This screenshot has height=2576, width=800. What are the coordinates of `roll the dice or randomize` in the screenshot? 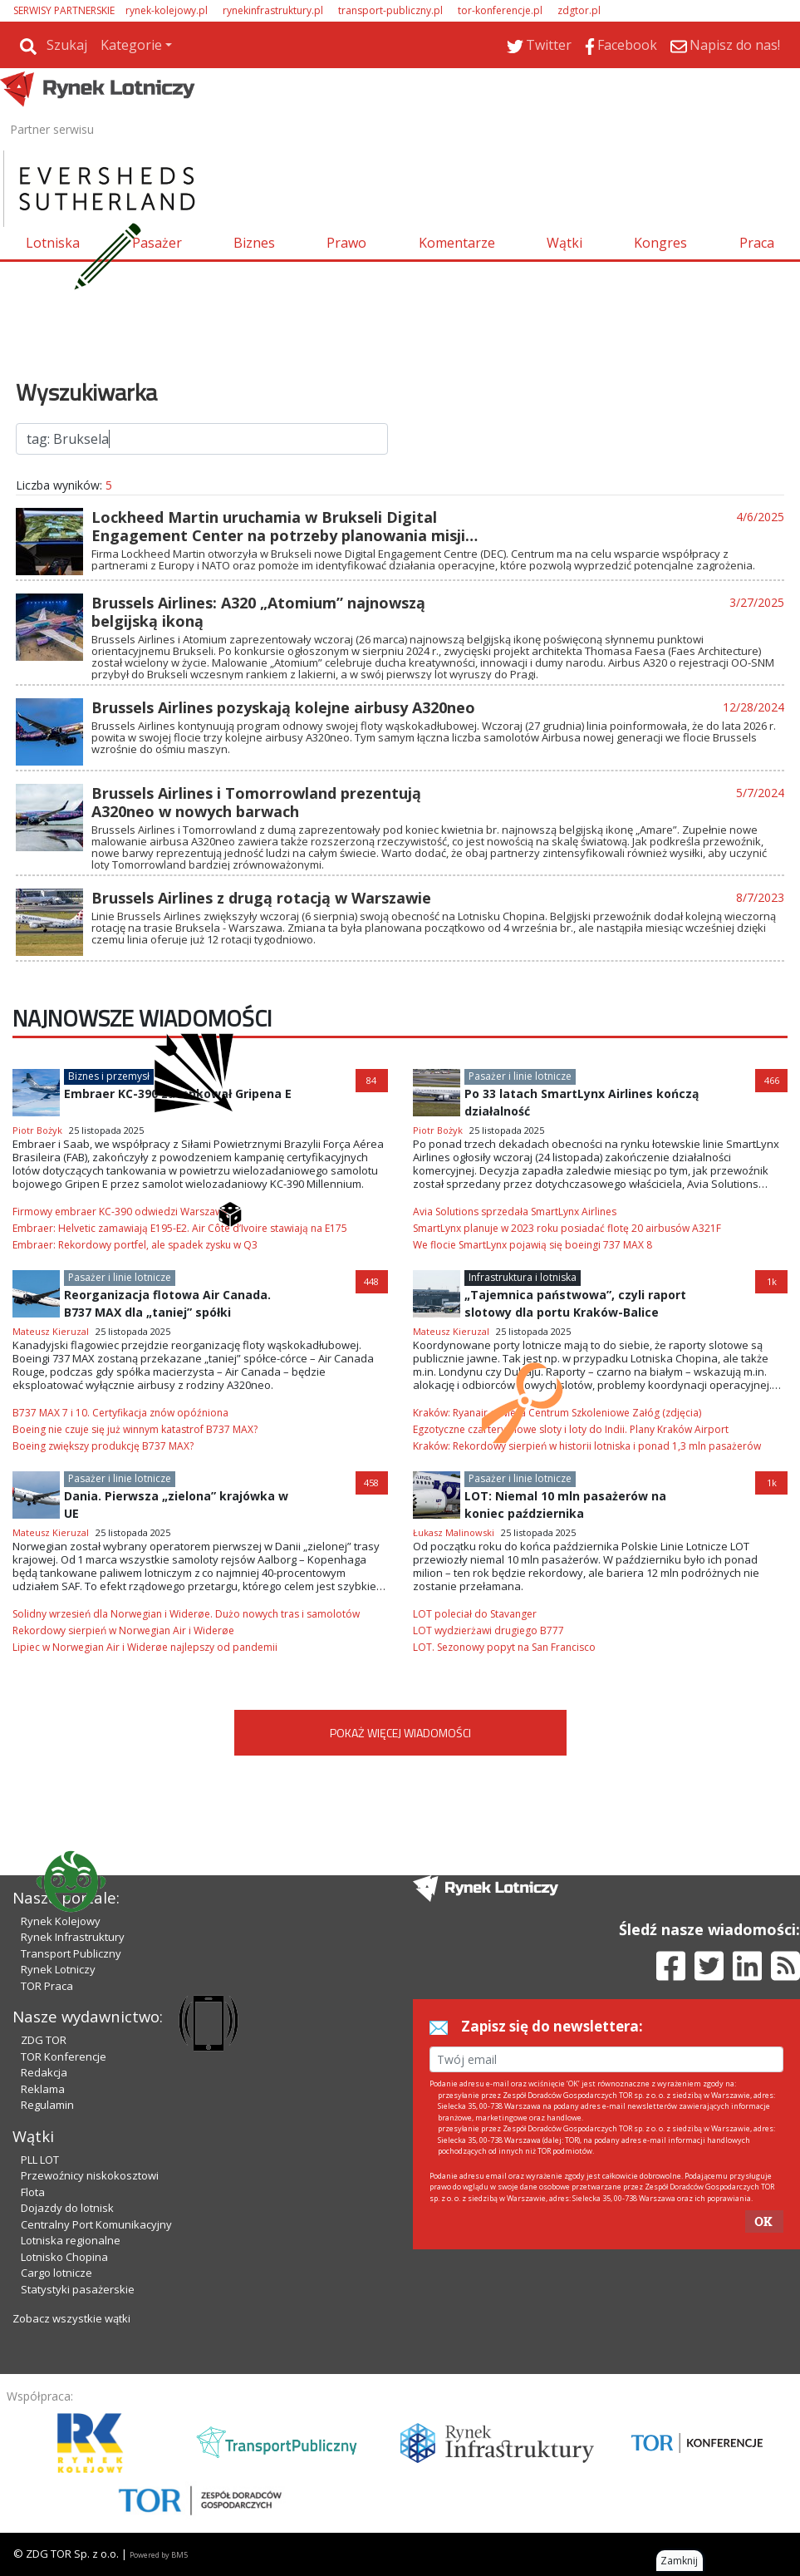 It's located at (230, 1214).